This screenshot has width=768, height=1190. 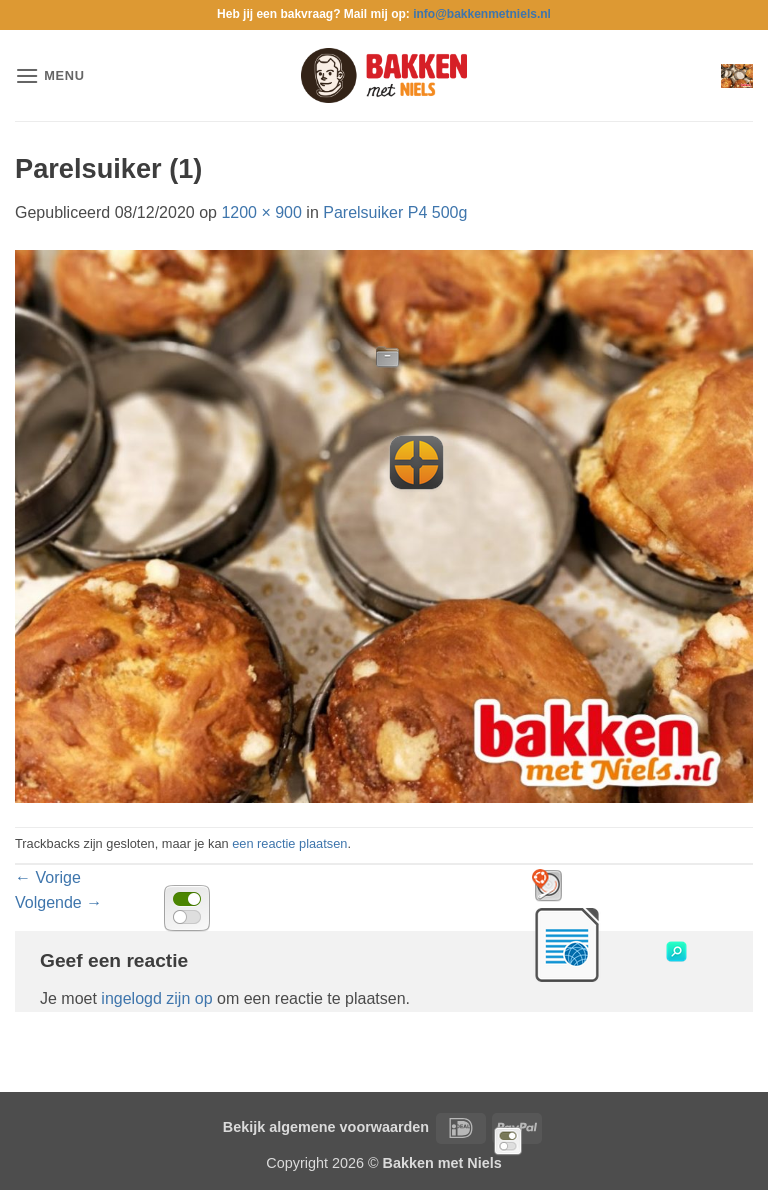 What do you see at coordinates (567, 945) in the screenshot?
I see `a libreoffice web document file` at bounding box center [567, 945].